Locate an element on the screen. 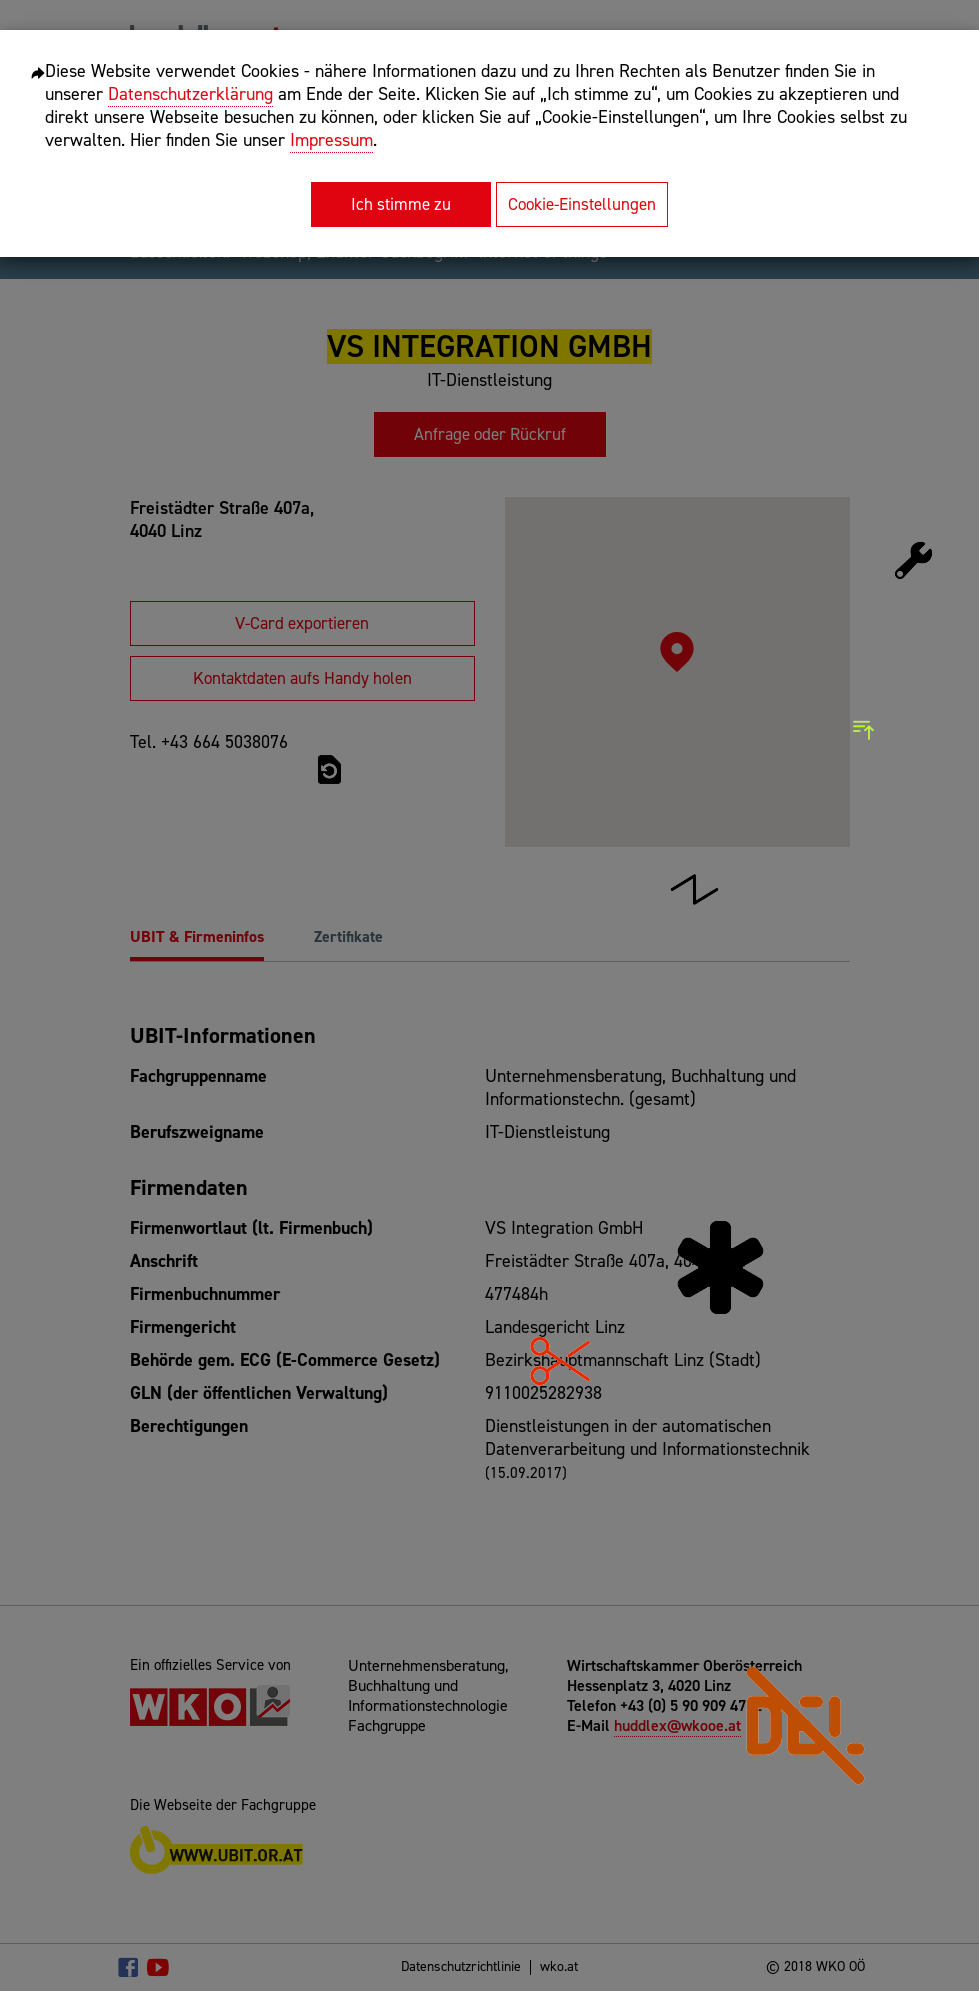 The image size is (979, 1991). sort list in ascending order is located at coordinates (863, 729).